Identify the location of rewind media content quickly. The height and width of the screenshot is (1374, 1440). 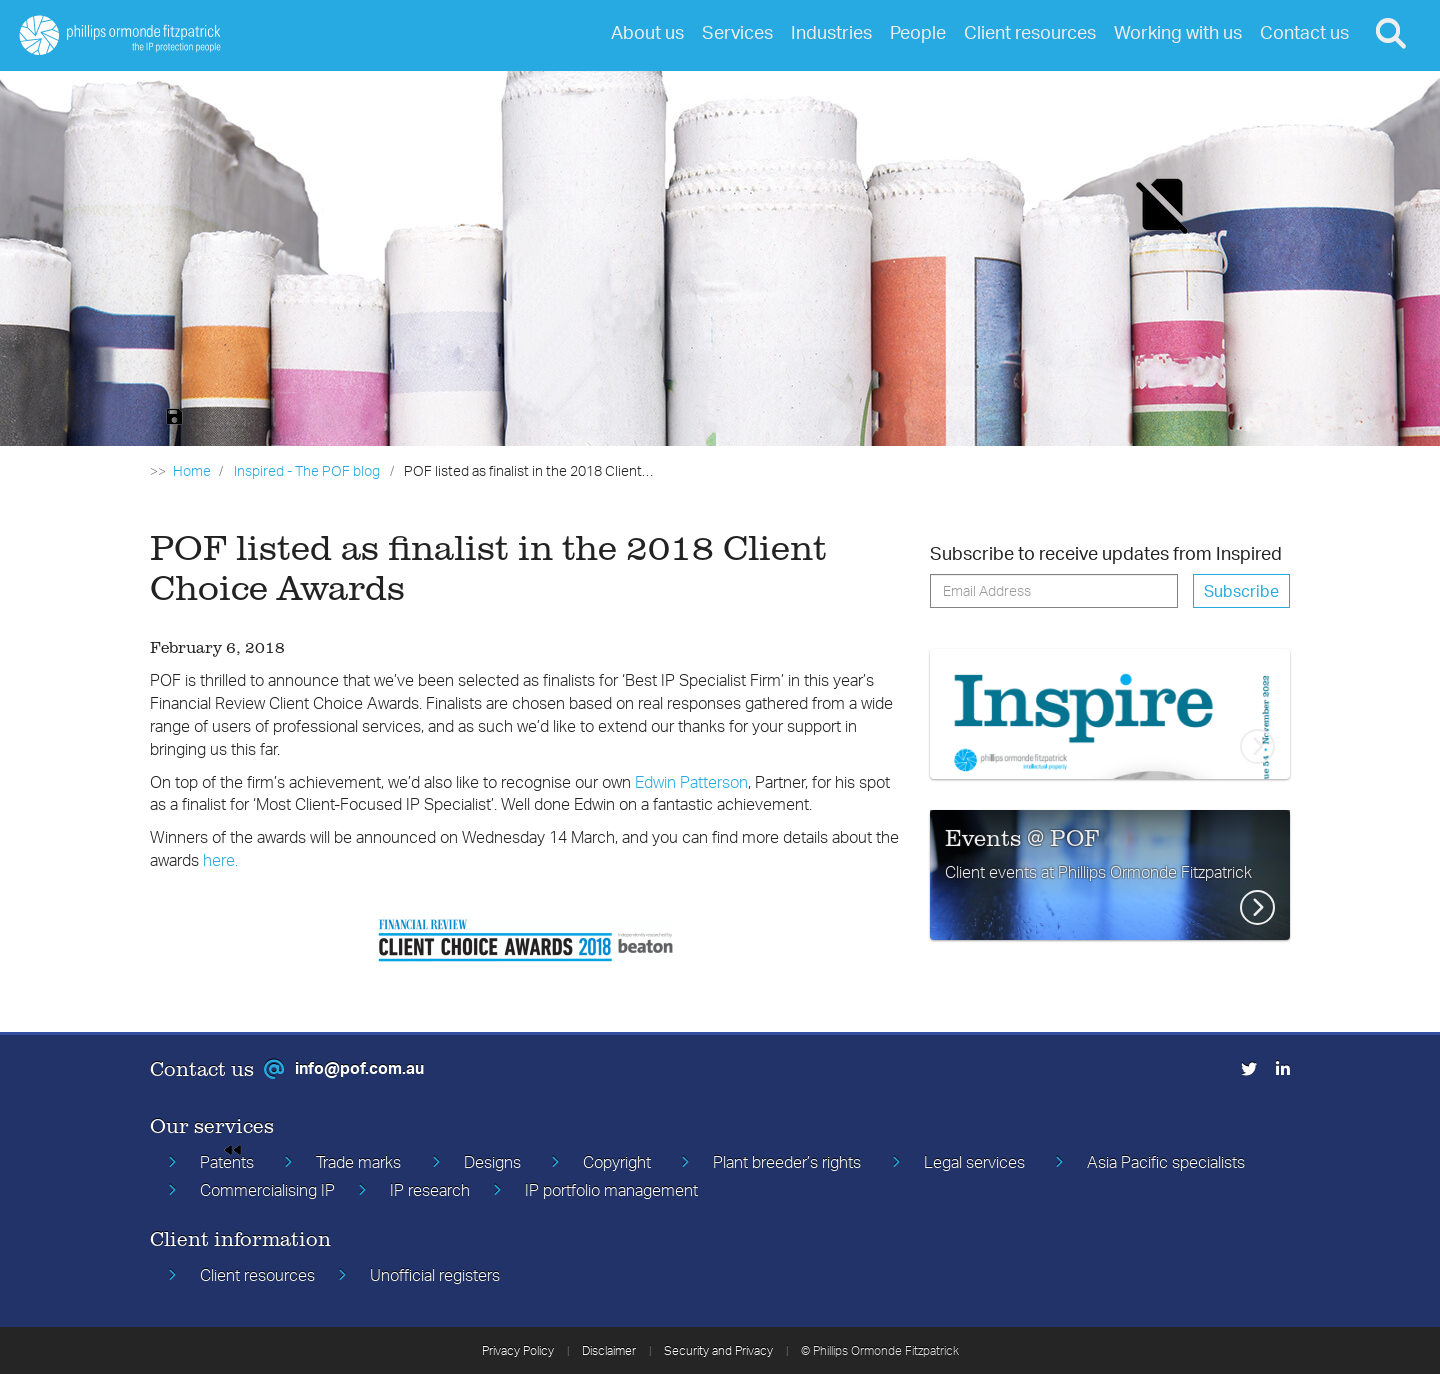
(233, 1150).